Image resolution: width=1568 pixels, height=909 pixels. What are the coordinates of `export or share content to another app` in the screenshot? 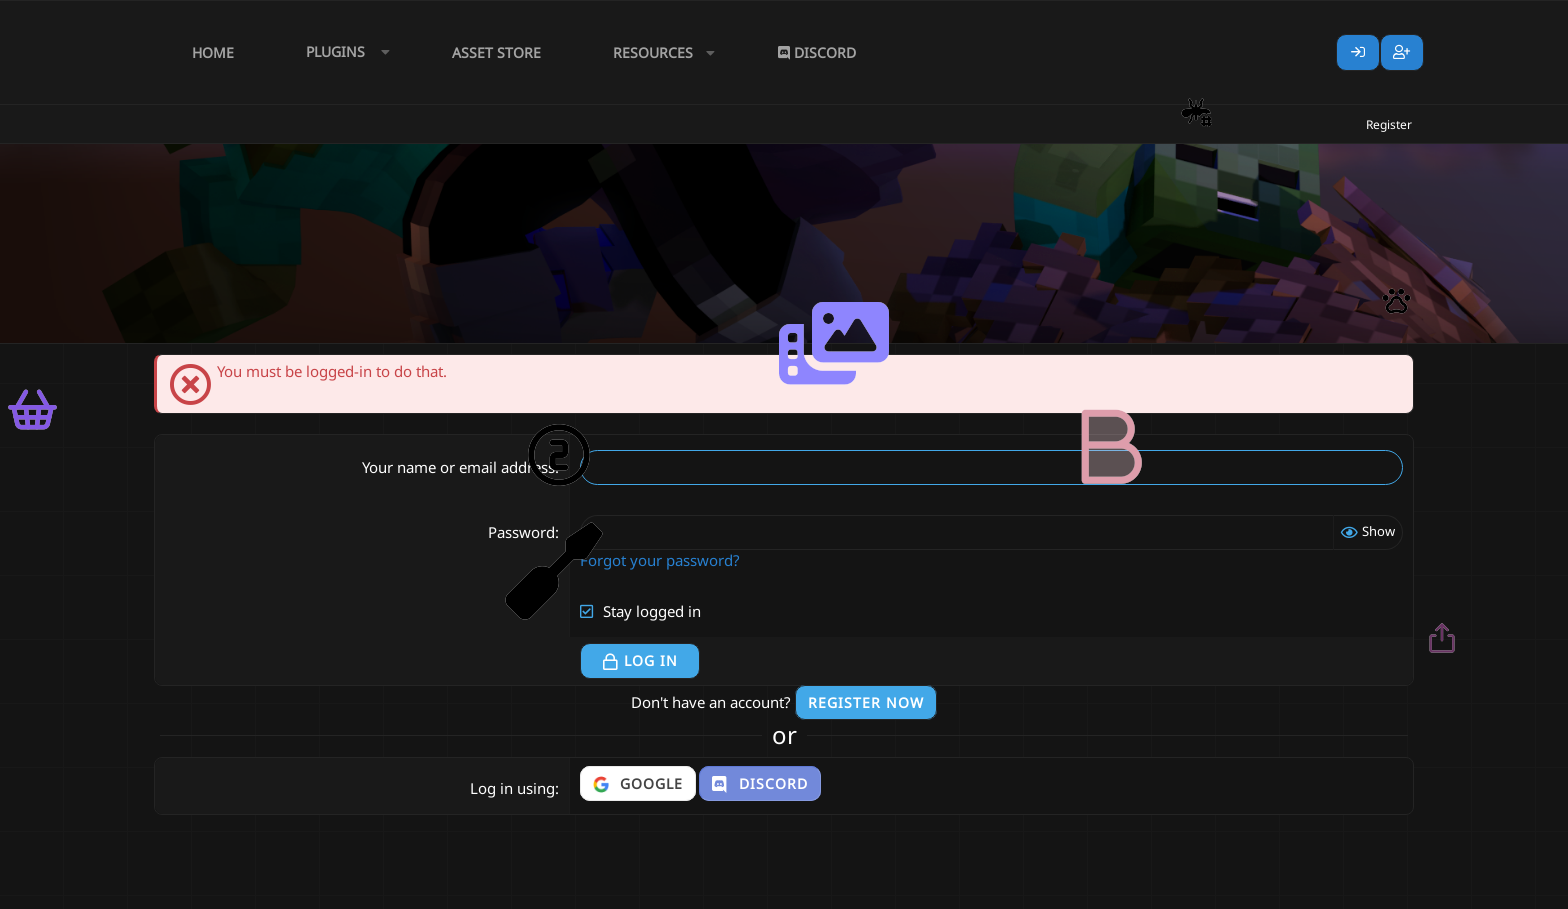 It's located at (1442, 639).